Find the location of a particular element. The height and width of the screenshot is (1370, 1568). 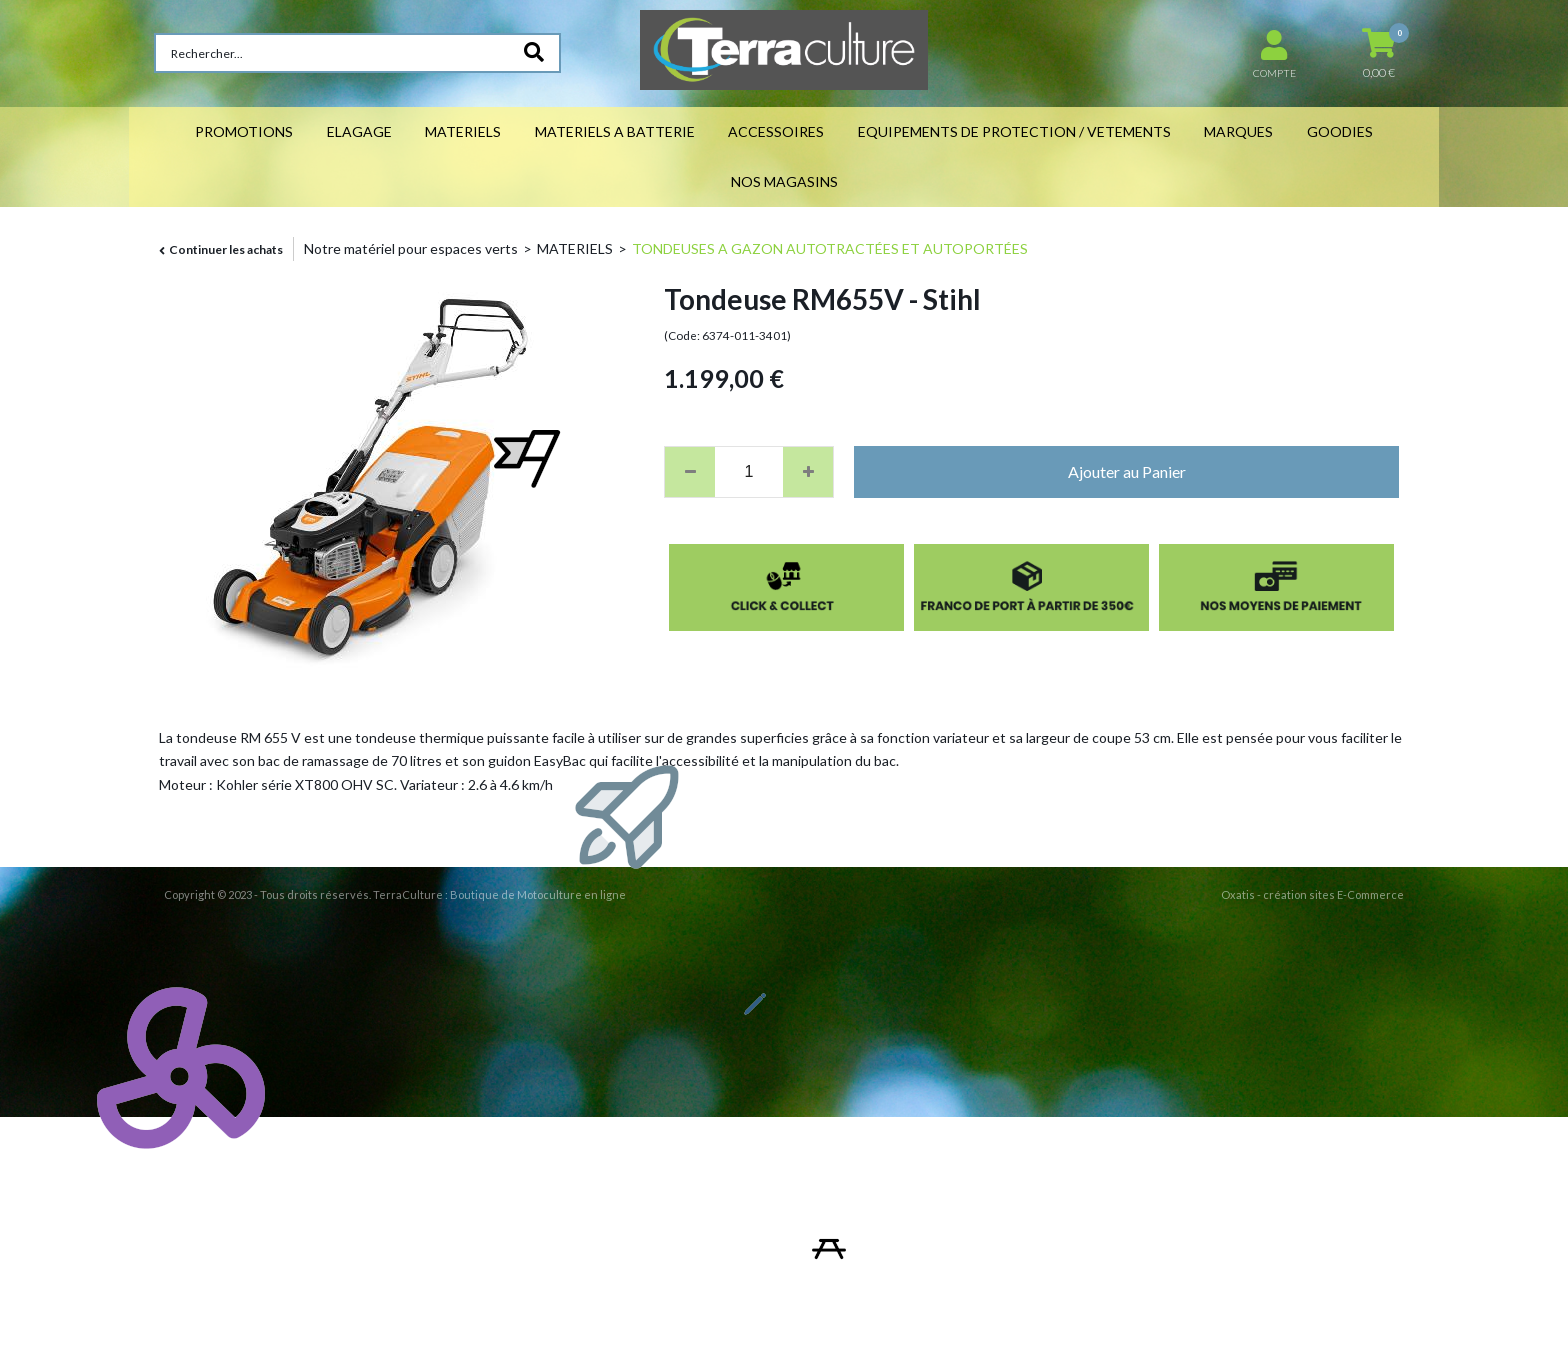

control fan or ventilation settings is located at coordinates (179, 1076).